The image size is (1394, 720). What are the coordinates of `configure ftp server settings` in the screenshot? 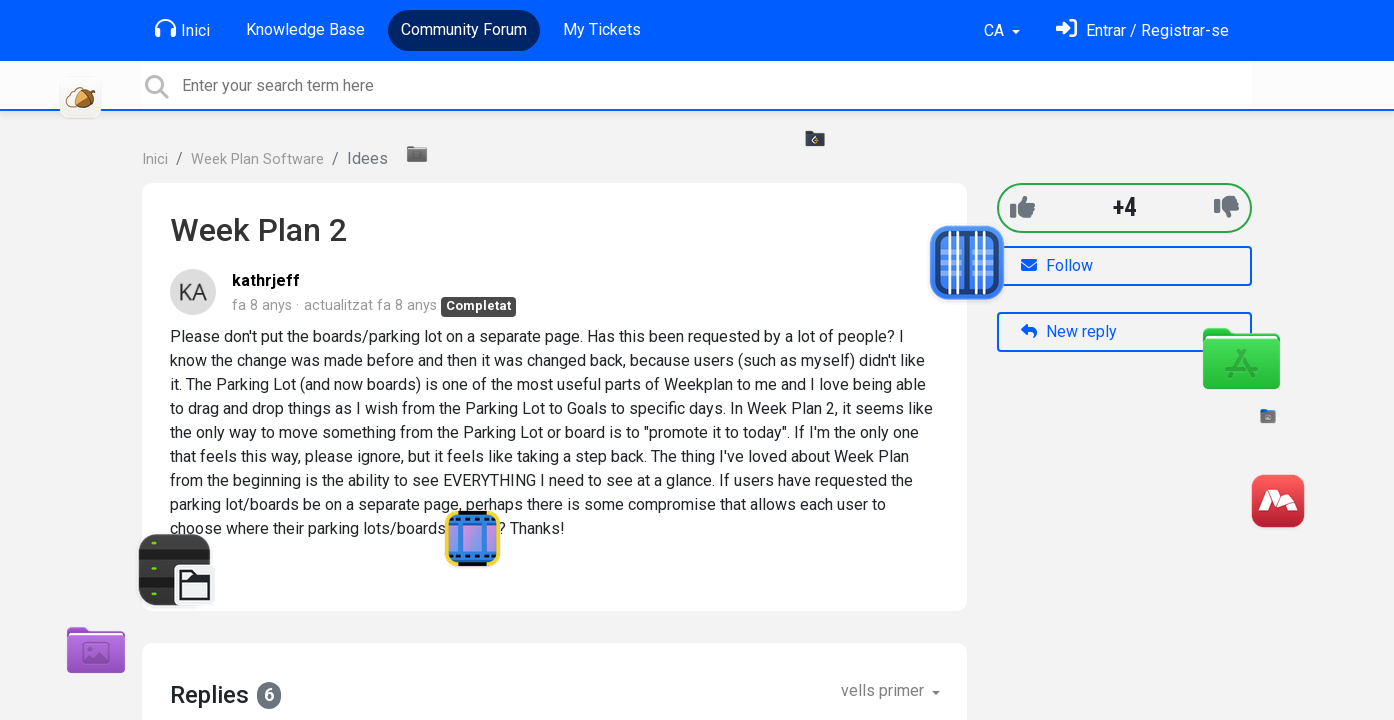 It's located at (175, 571).